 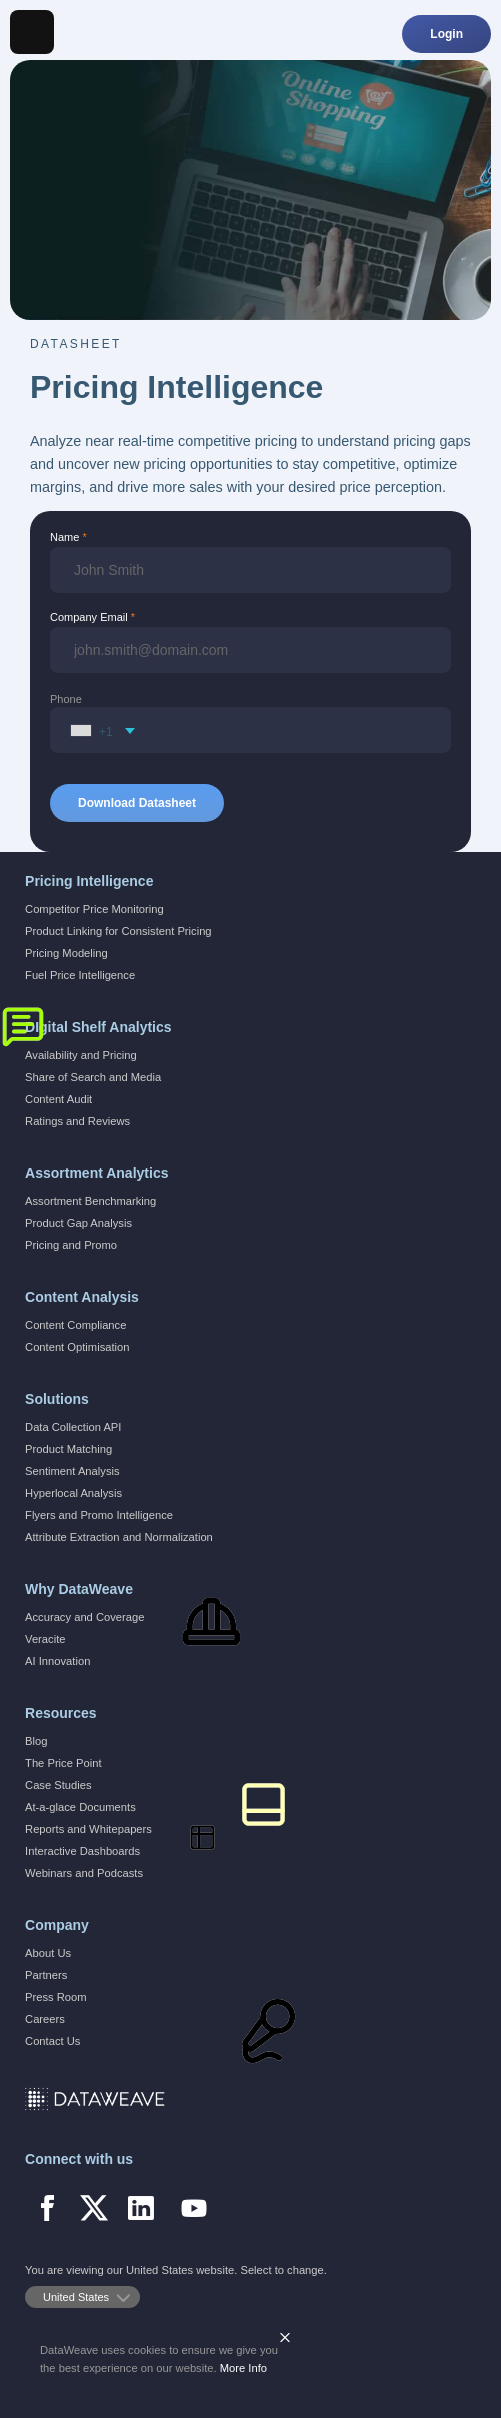 What do you see at coordinates (23, 1026) in the screenshot?
I see `open a chat or messaging feature` at bounding box center [23, 1026].